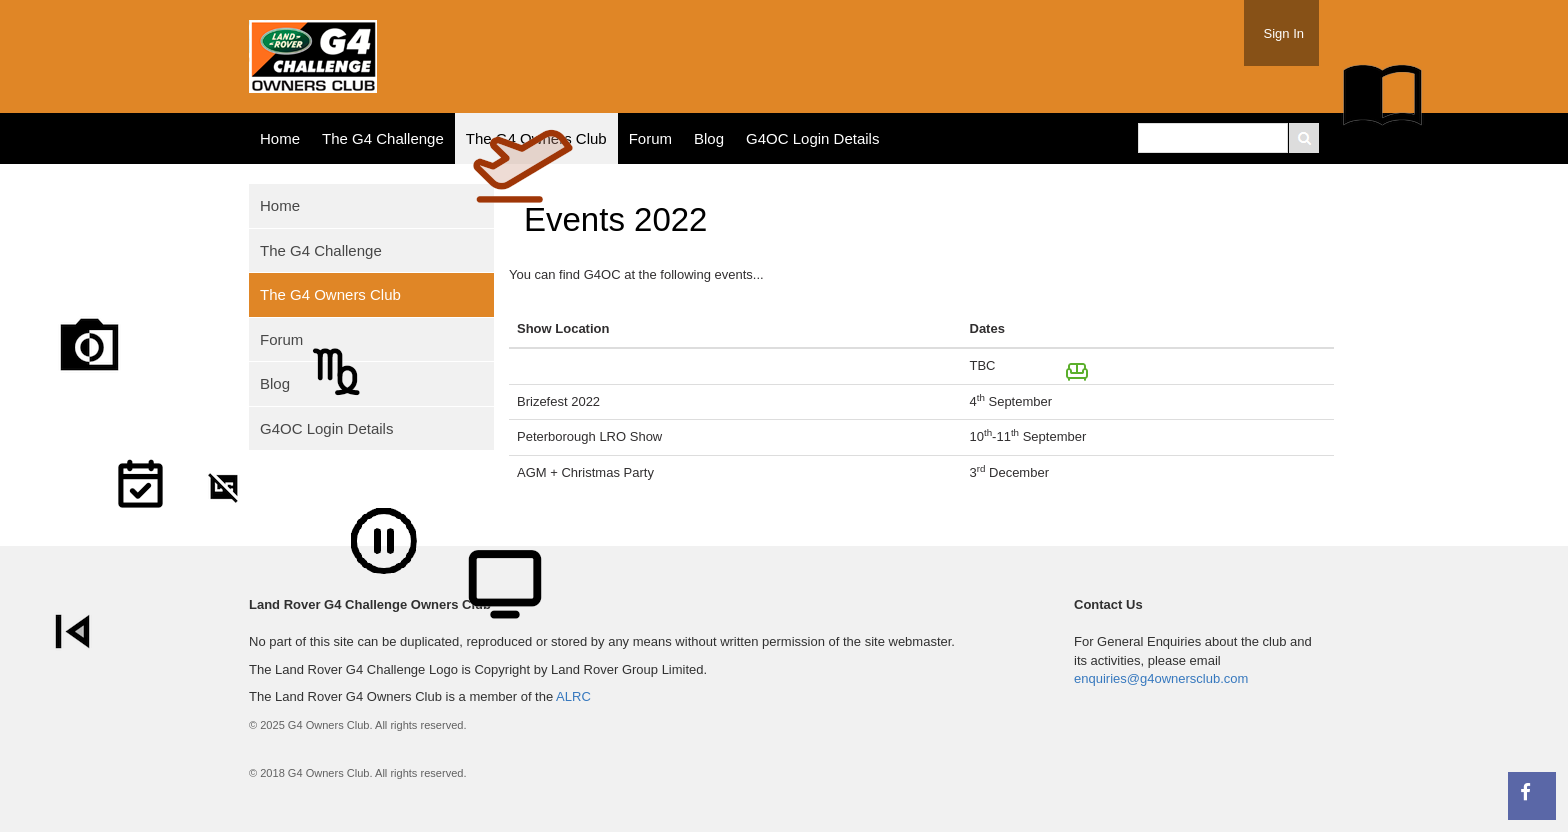 Image resolution: width=1568 pixels, height=832 pixels. I want to click on apply black and white filter to photo, so click(89, 344).